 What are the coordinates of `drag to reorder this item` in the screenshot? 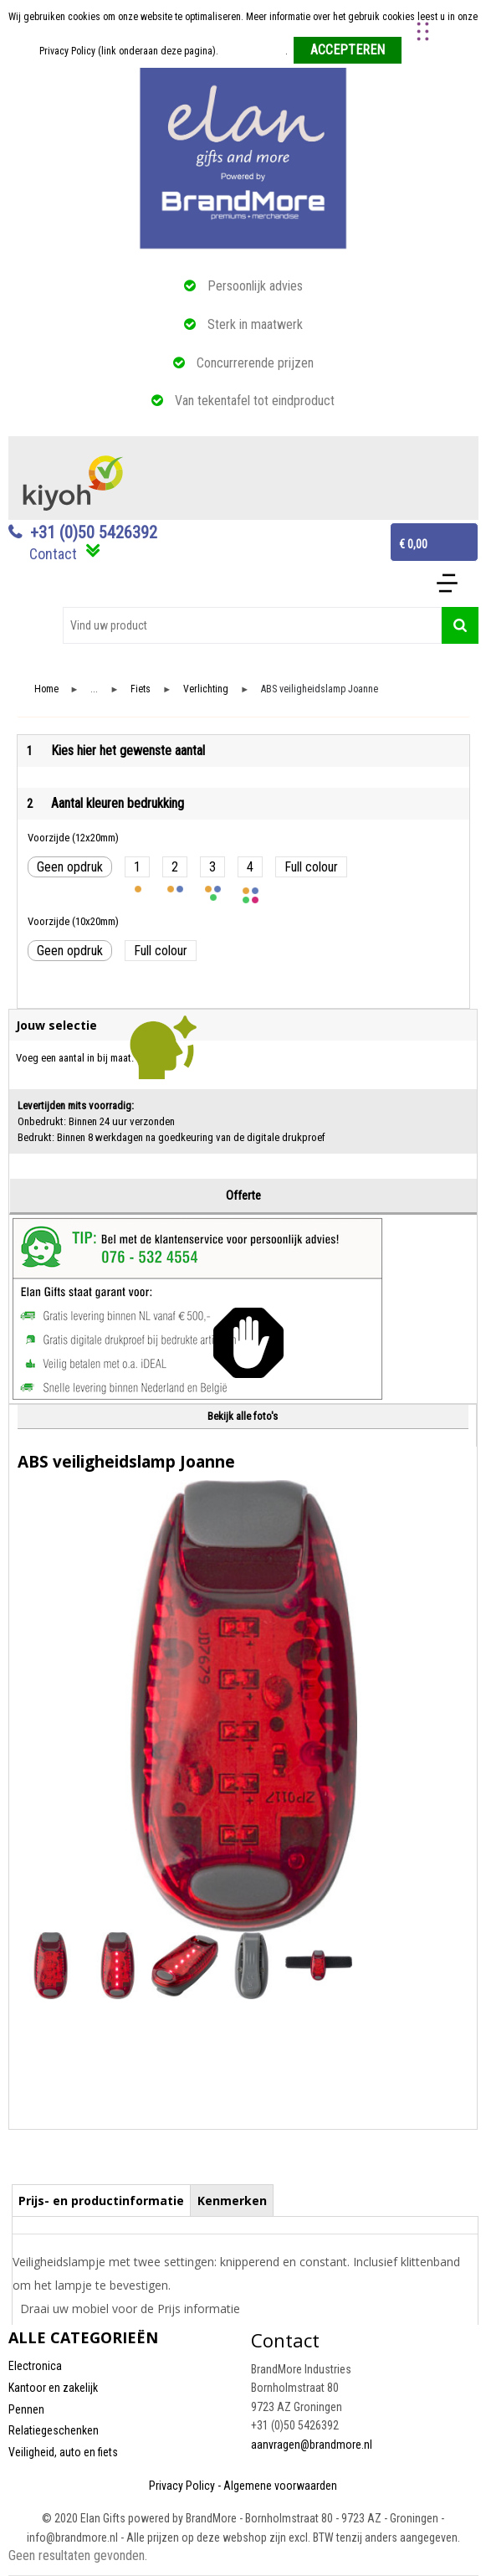 It's located at (422, 31).